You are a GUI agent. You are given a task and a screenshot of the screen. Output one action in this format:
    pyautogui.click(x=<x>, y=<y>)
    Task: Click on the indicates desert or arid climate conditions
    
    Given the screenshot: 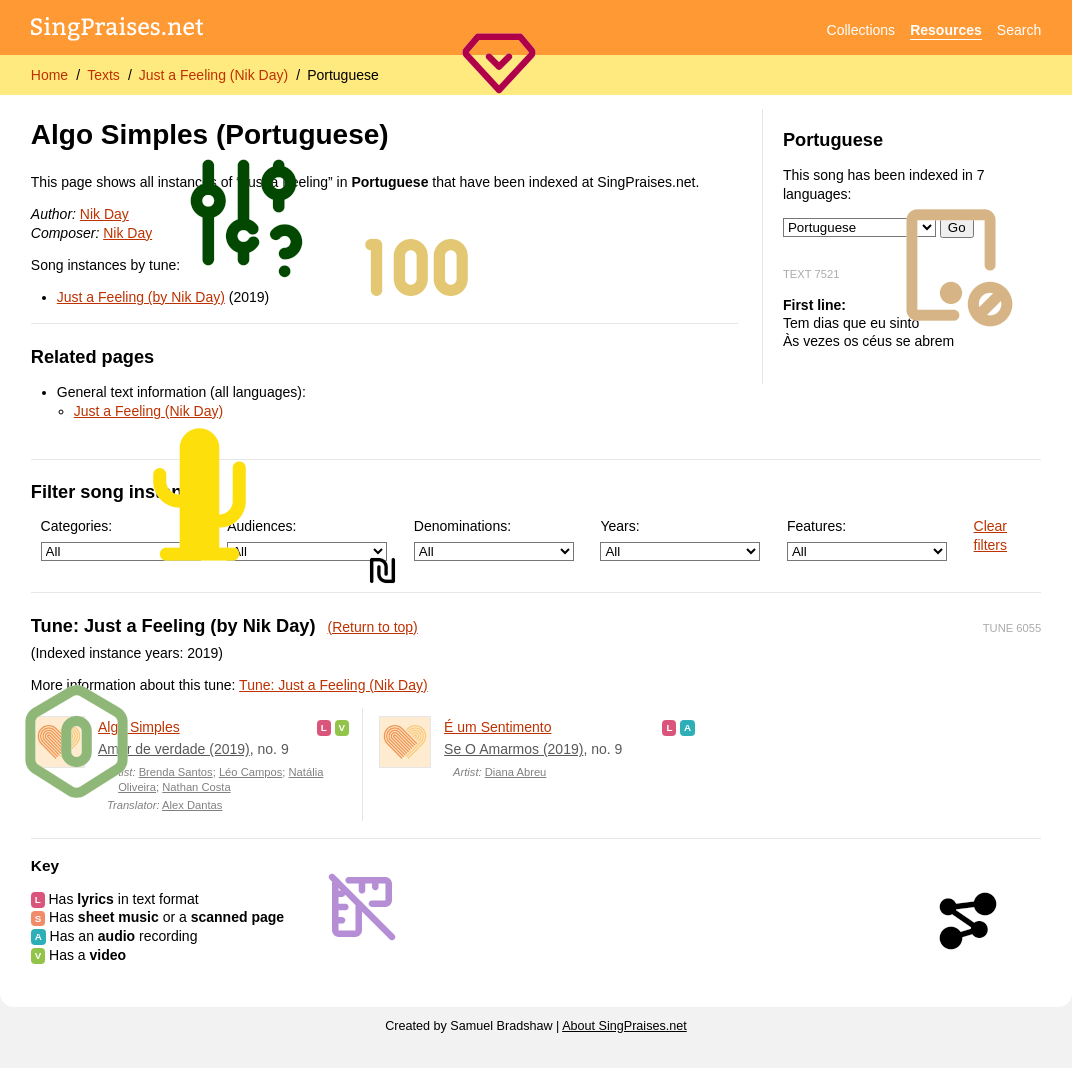 What is the action you would take?
    pyautogui.click(x=199, y=494)
    